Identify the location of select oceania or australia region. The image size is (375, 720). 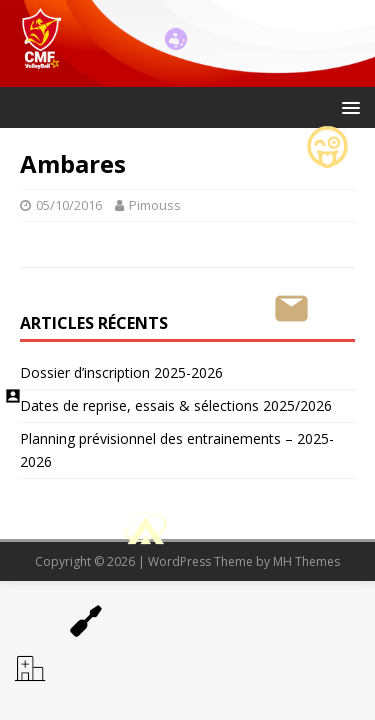
(176, 39).